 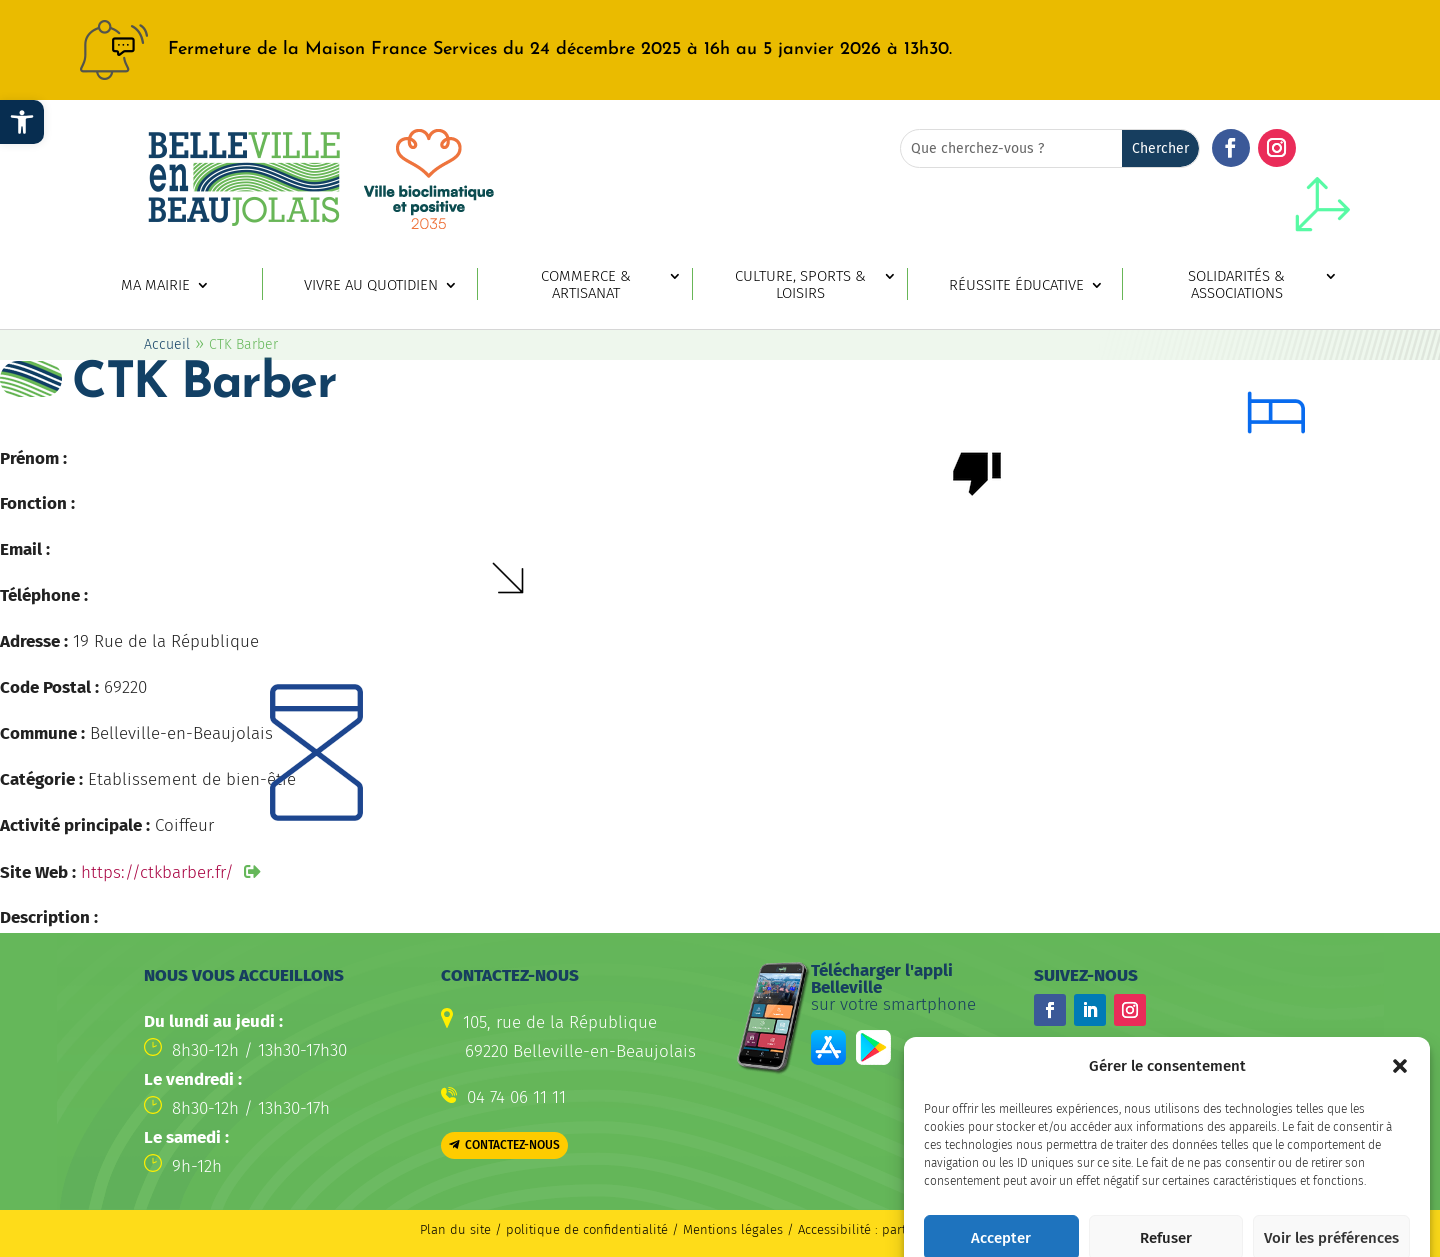 I want to click on view accommodation or hotel options, so click(x=1274, y=412).